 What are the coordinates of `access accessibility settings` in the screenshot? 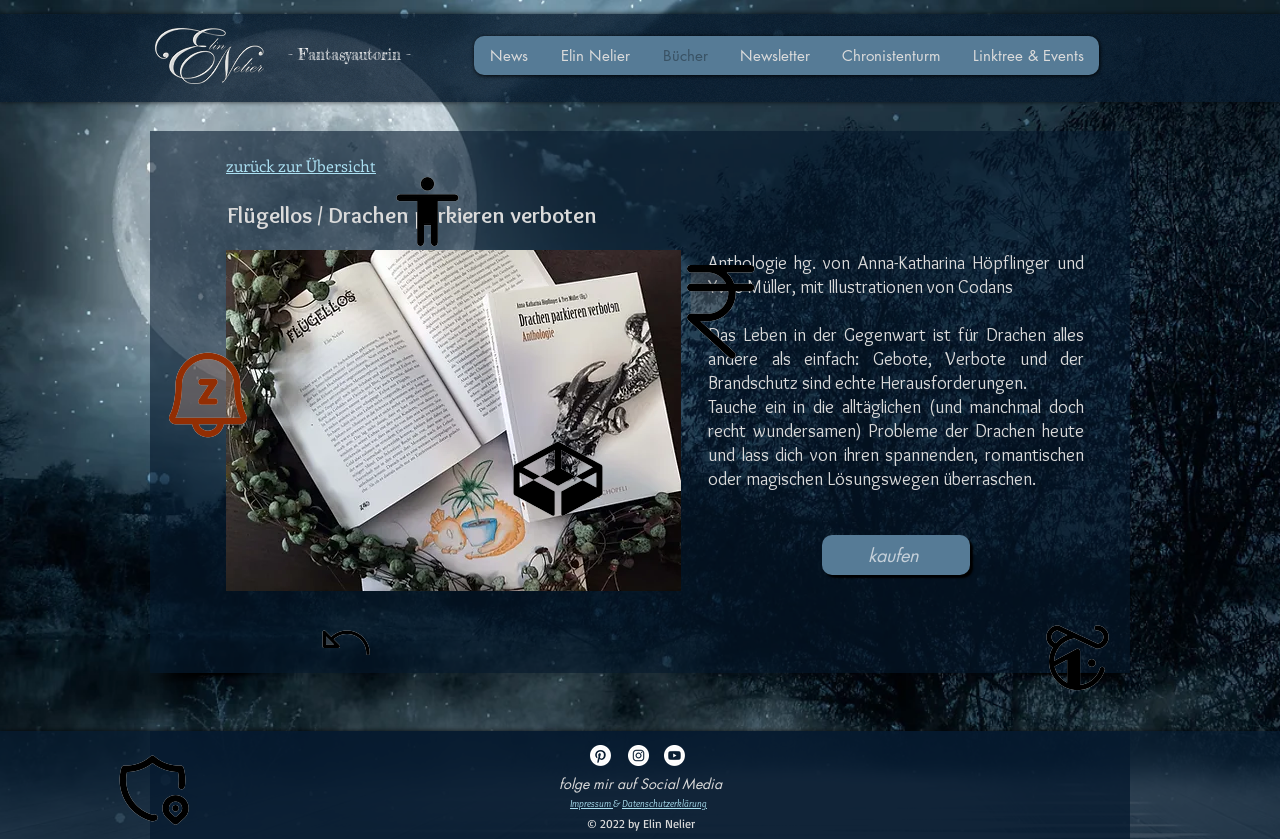 It's located at (427, 211).